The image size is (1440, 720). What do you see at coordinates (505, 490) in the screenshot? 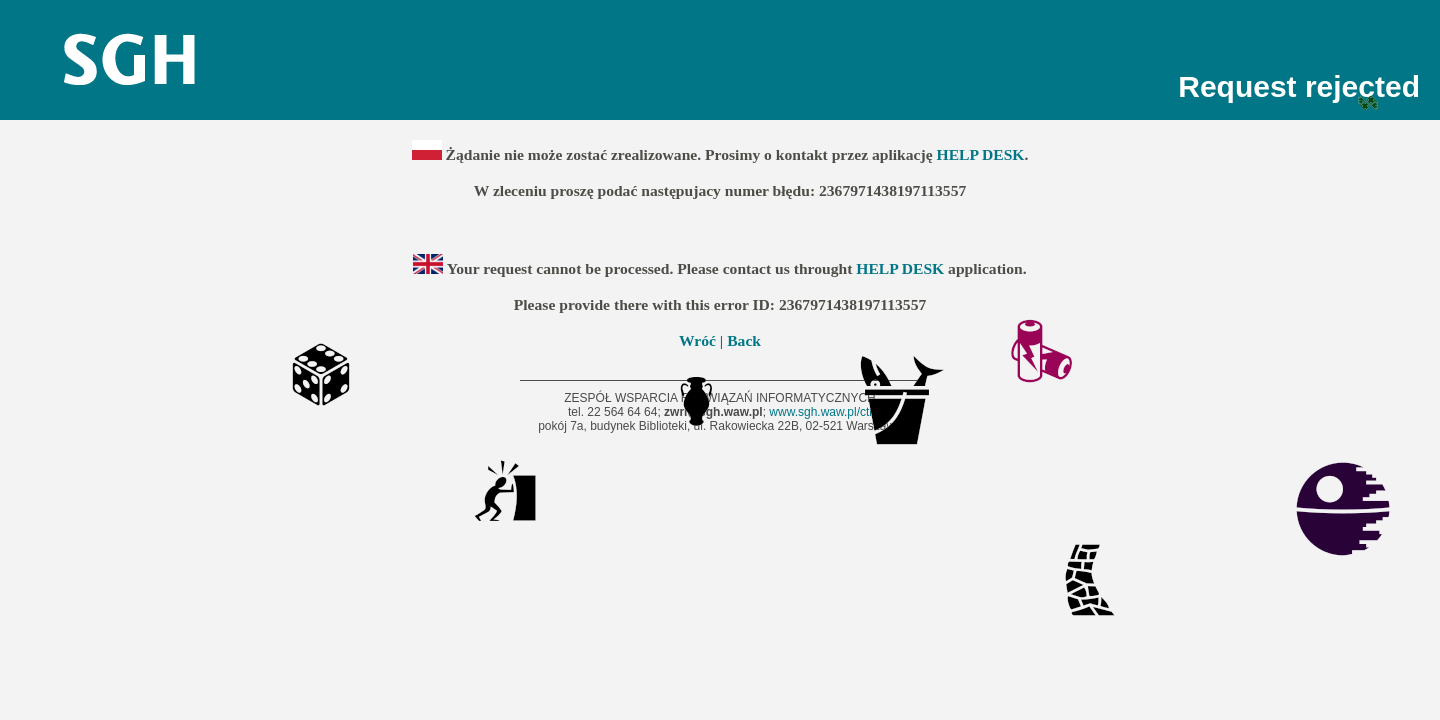
I see `push to activate or move an object` at bounding box center [505, 490].